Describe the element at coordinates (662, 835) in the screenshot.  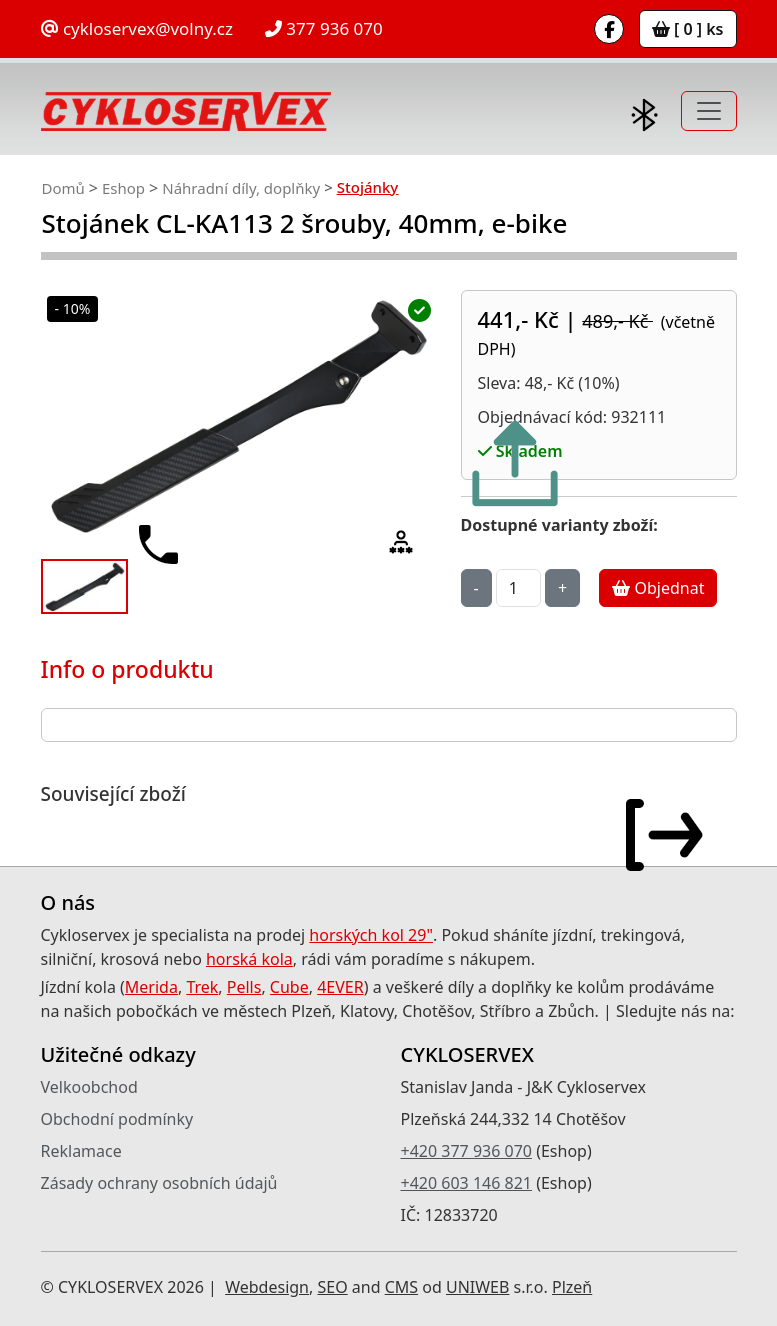
I see `log out of your account` at that location.